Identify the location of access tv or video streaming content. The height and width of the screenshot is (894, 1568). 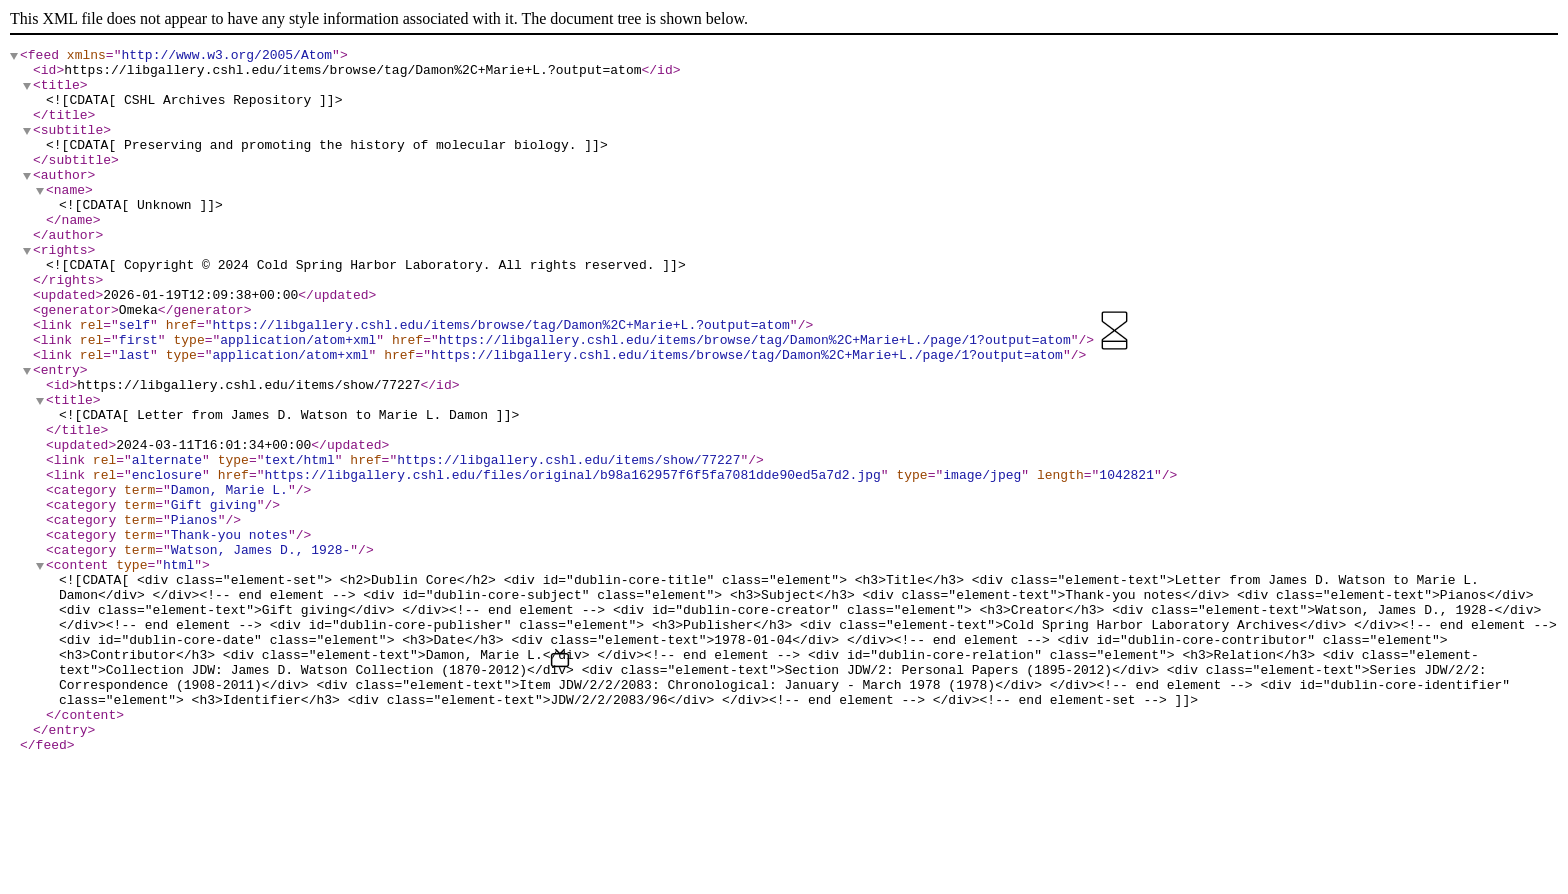
(560, 658).